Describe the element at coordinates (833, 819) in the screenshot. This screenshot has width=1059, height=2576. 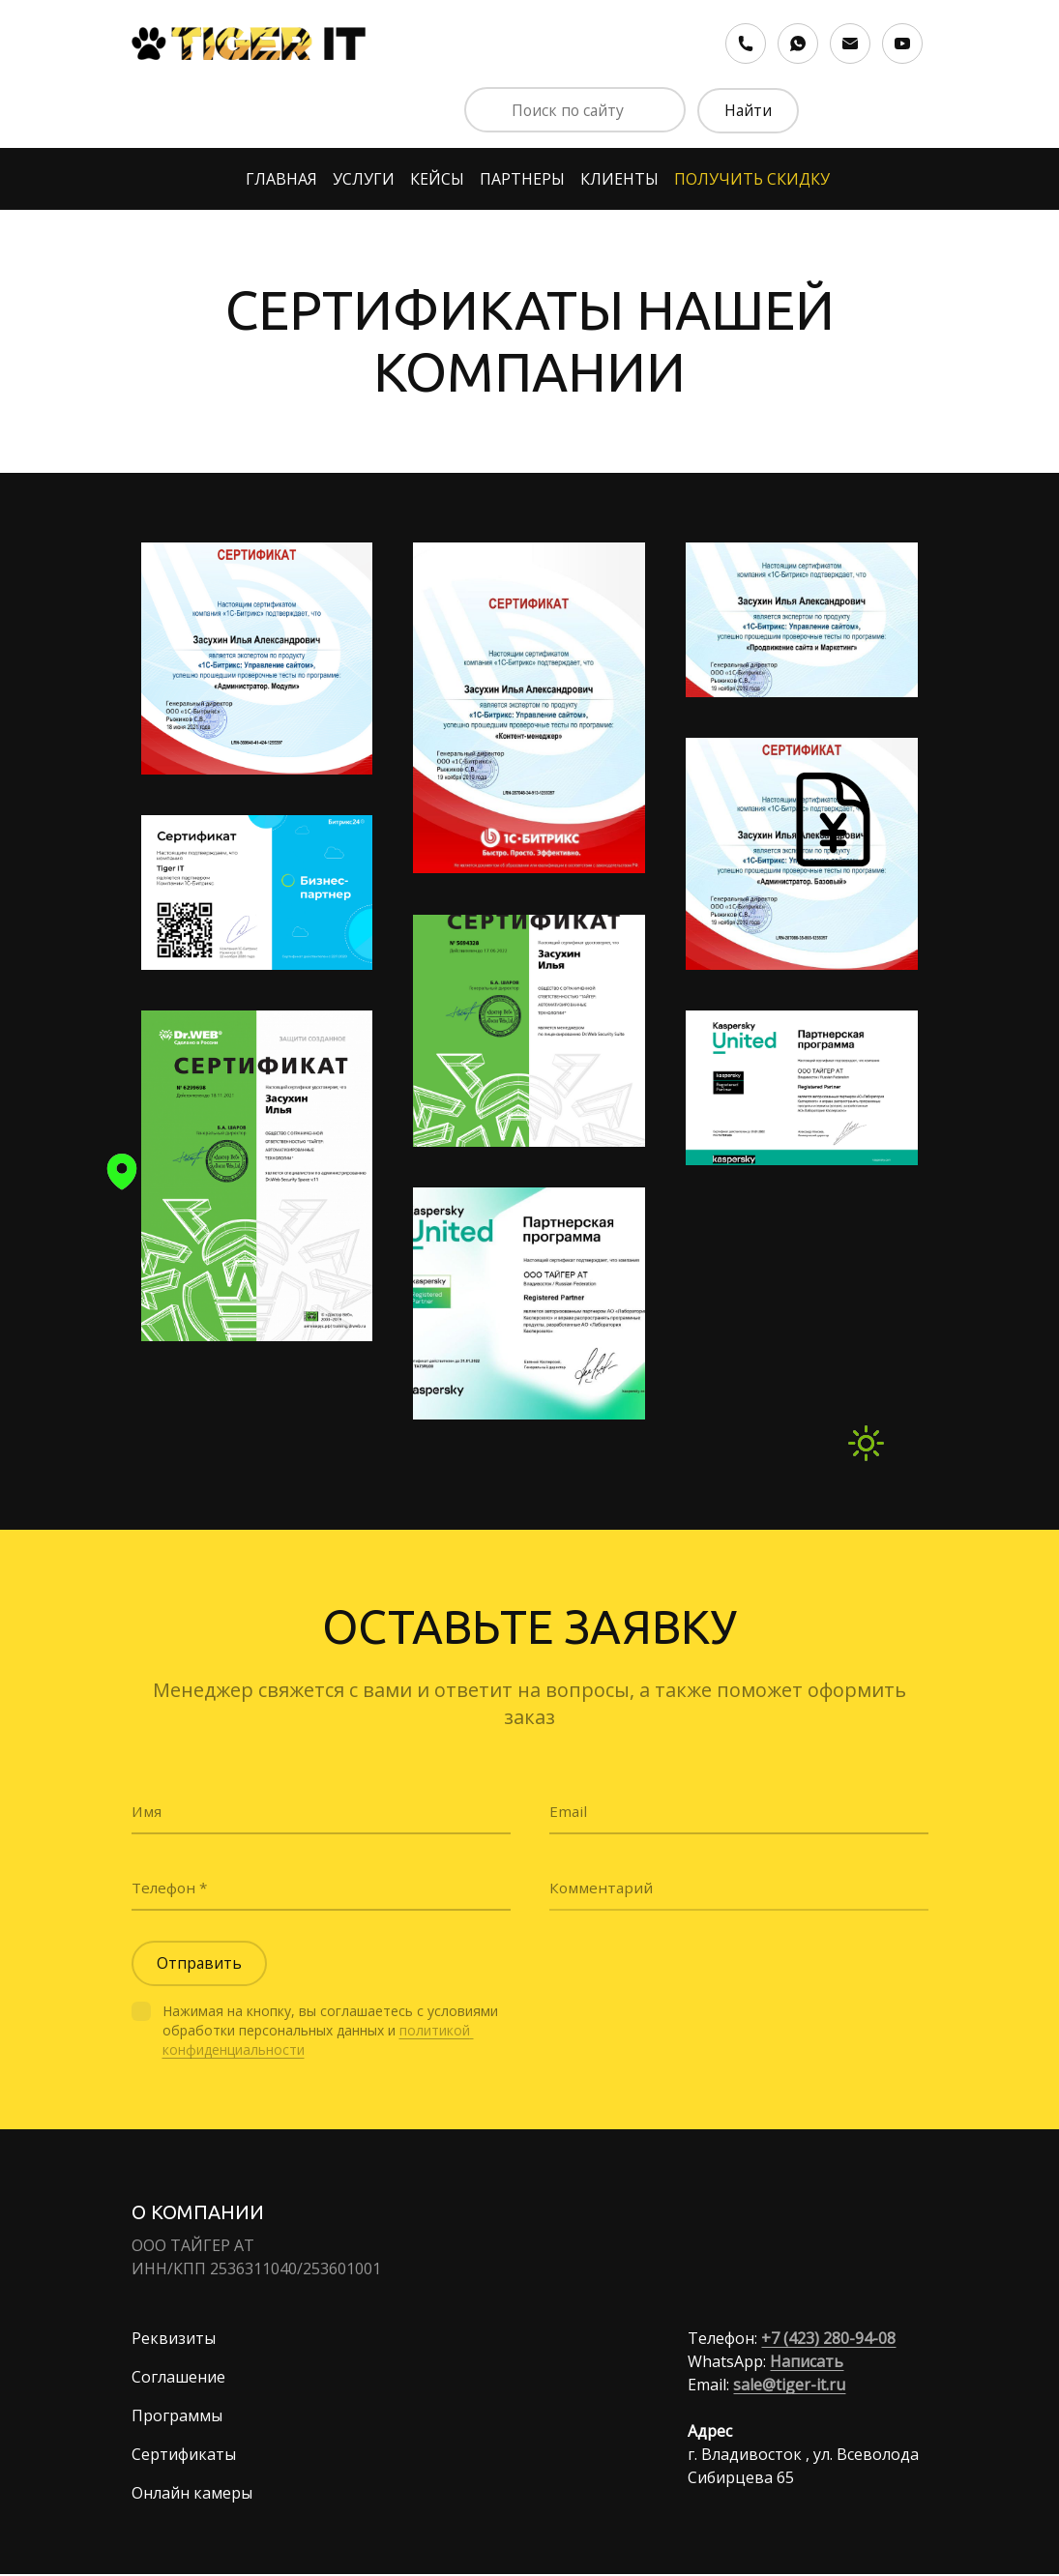
I see `view yen currency document` at that location.